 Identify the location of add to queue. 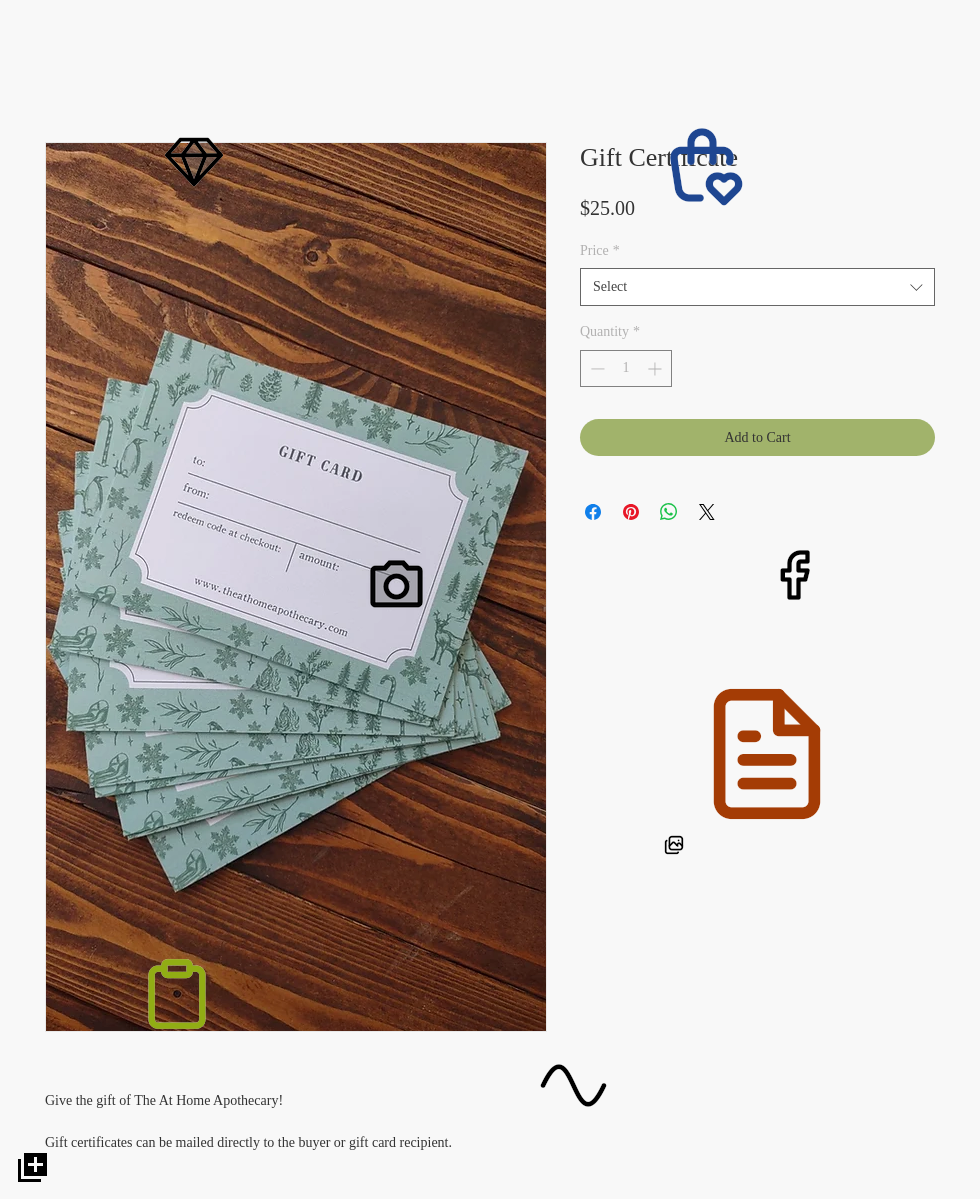
(32, 1167).